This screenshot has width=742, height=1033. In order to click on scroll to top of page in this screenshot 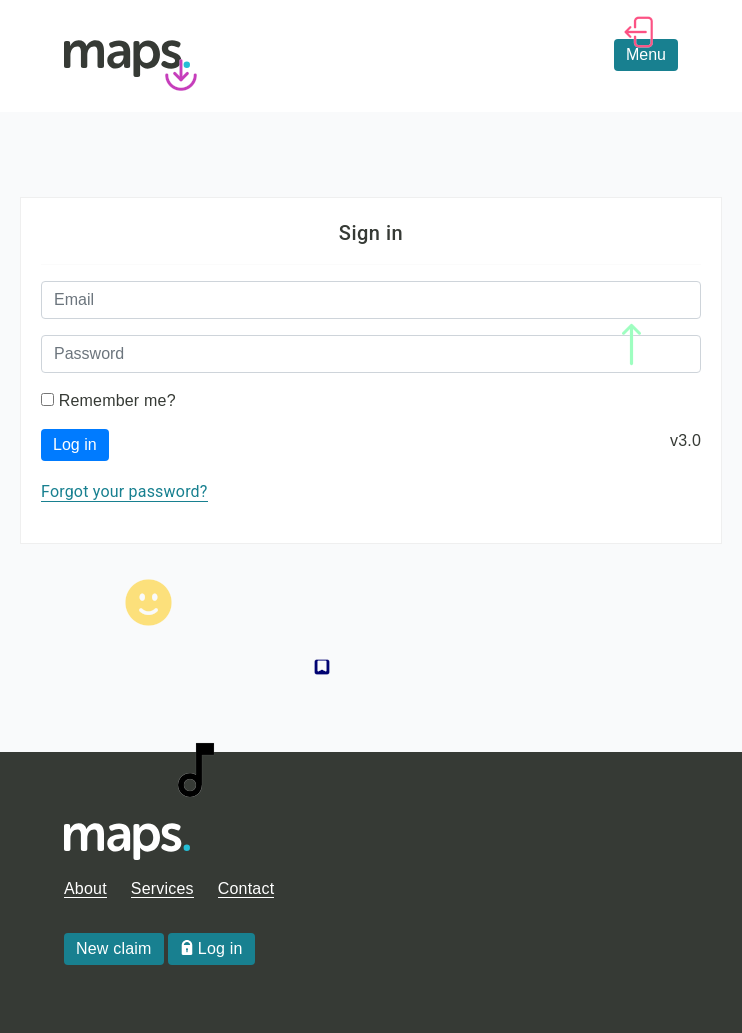, I will do `click(631, 344)`.